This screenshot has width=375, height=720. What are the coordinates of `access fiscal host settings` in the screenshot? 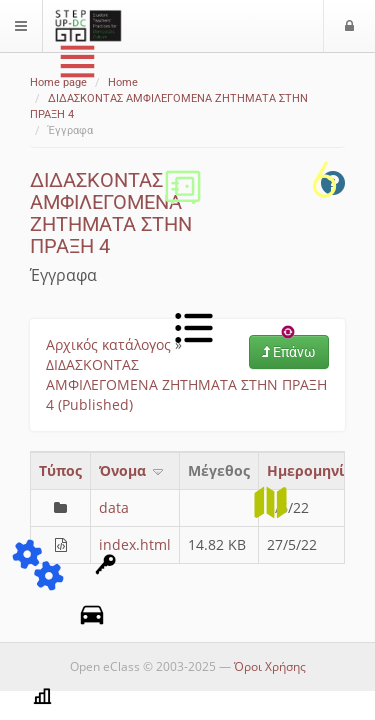 It's located at (183, 188).